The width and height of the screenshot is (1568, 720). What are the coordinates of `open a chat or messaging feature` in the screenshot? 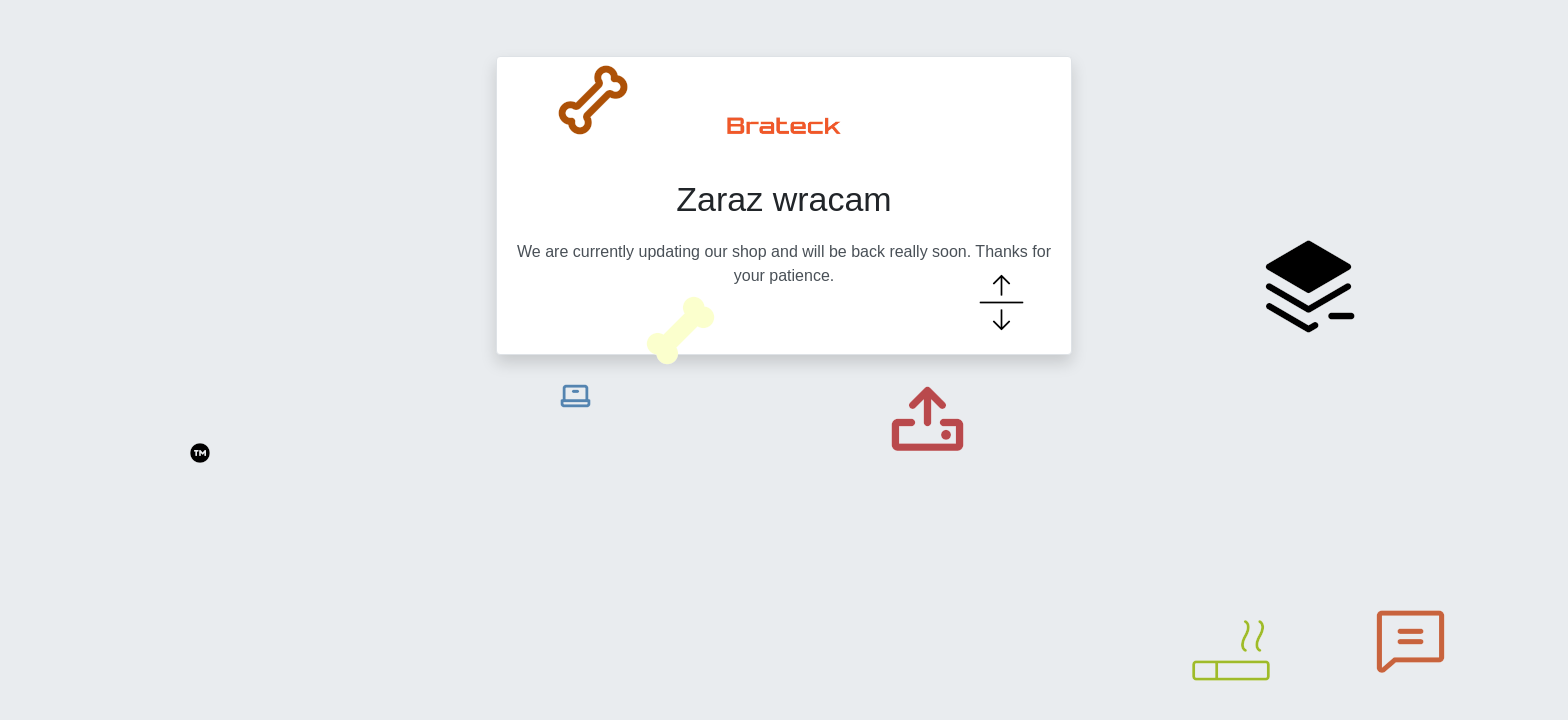 It's located at (1410, 636).